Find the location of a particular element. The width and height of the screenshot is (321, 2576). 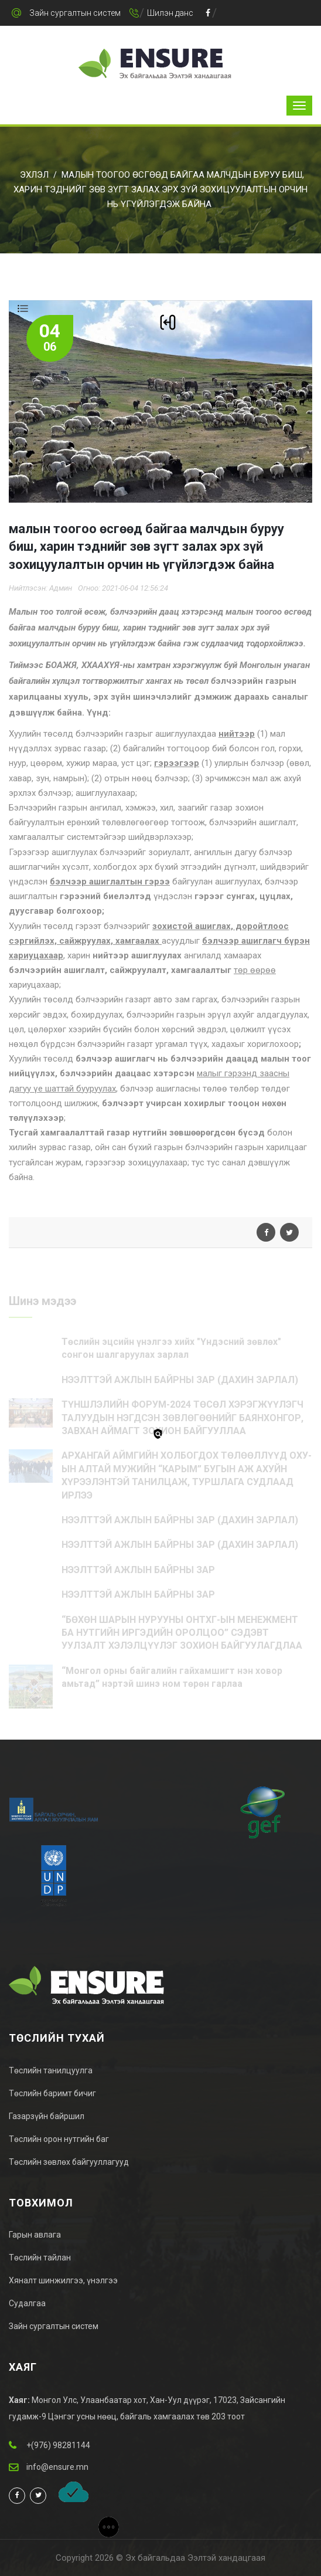

view privacy policy or terms is located at coordinates (158, 1433).